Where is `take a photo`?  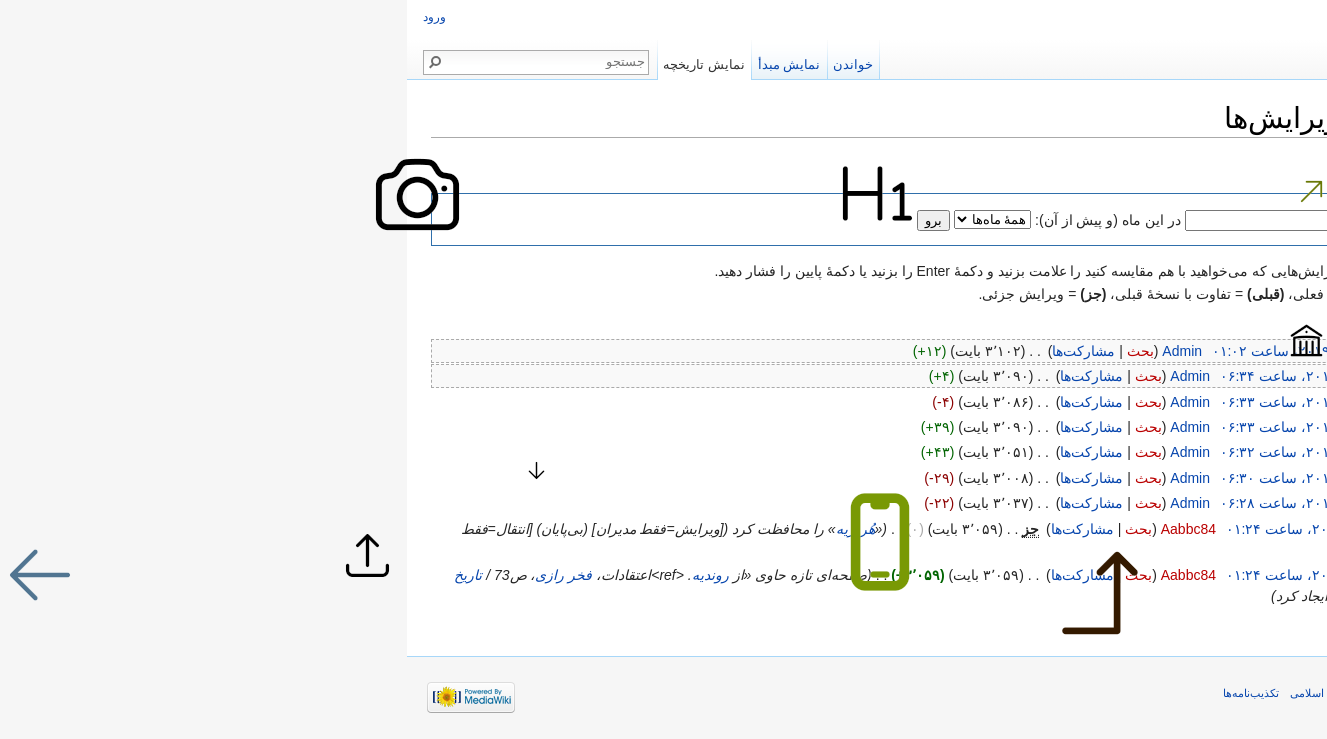
take a photo is located at coordinates (417, 194).